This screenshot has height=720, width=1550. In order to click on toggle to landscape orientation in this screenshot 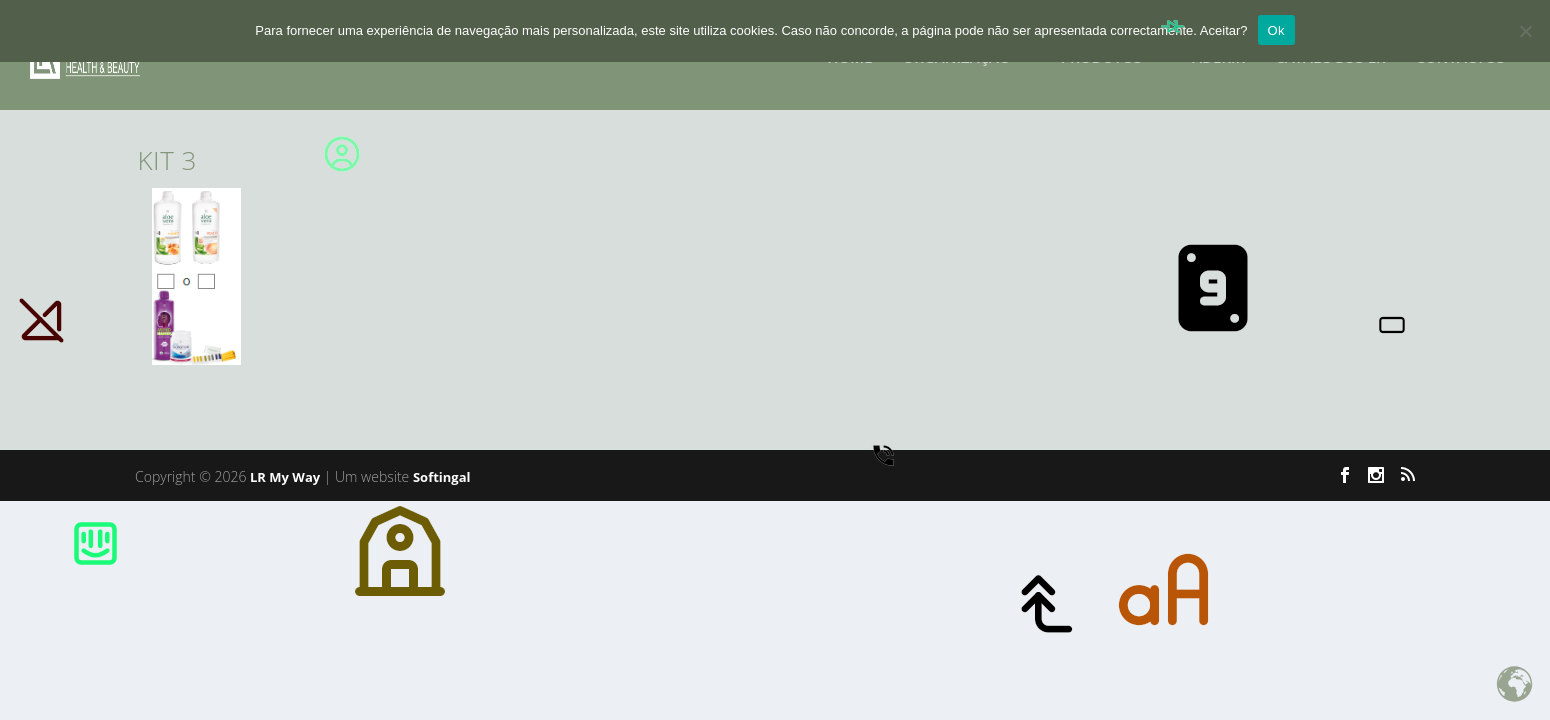, I will do `click(1392, 325)`.